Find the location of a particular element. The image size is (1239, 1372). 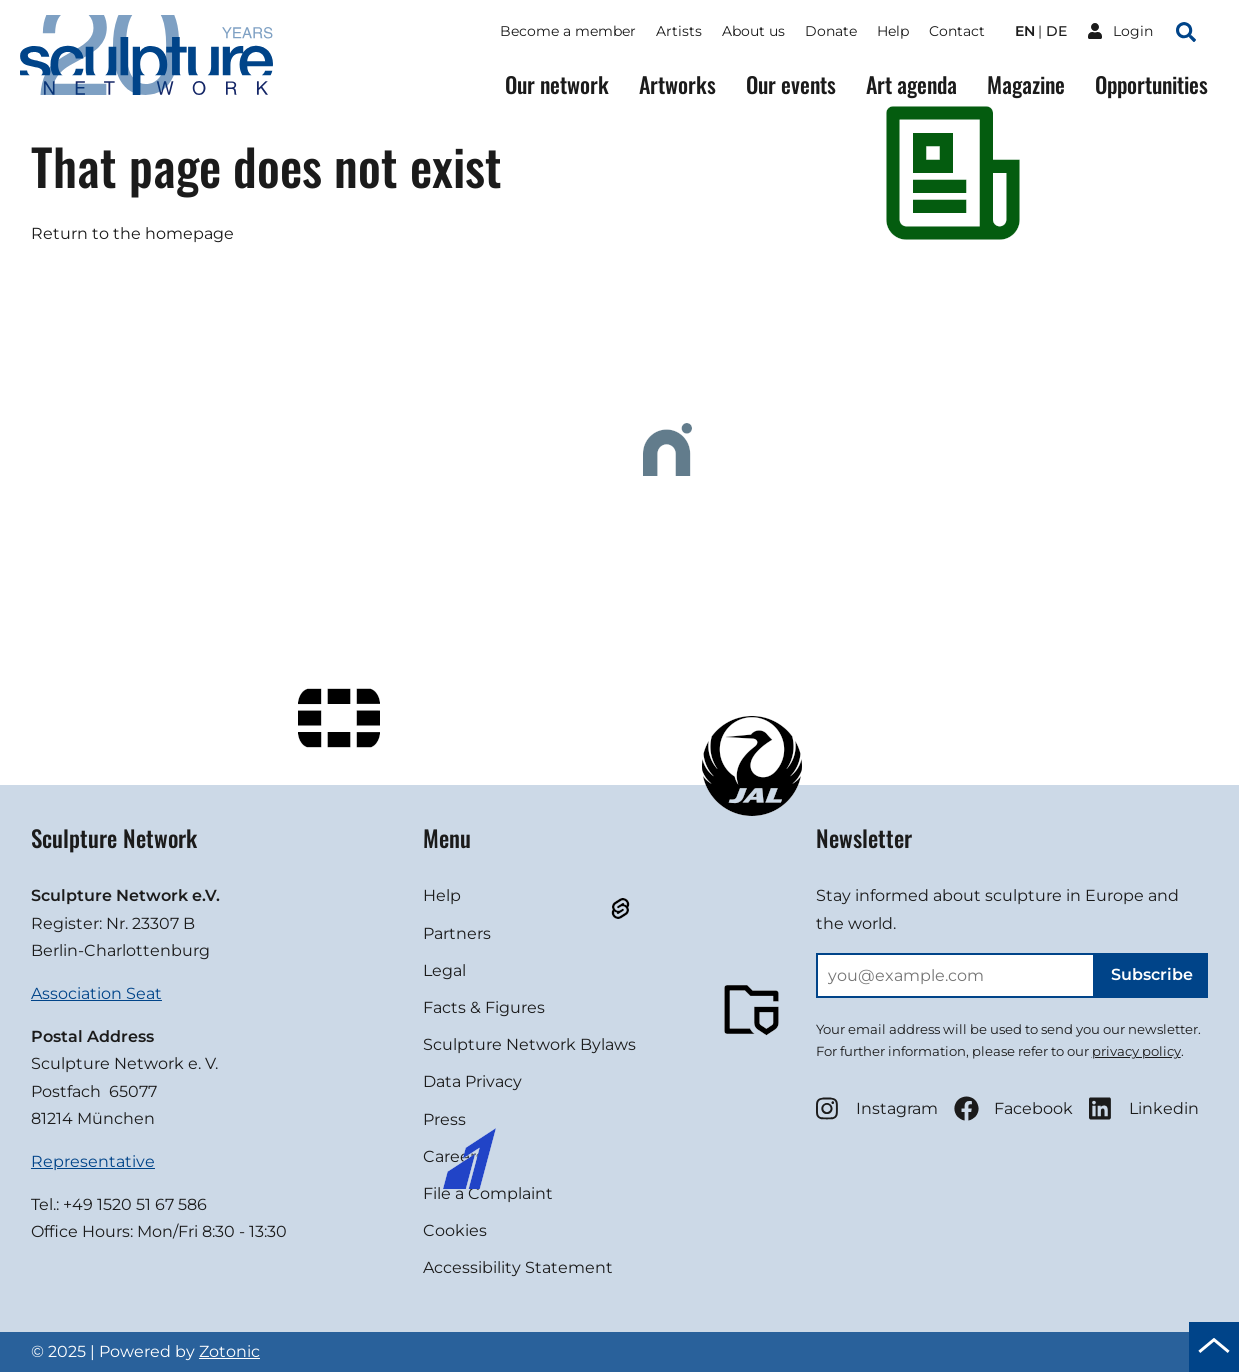

fortinet brand logo is located at coordinates (339, 718).